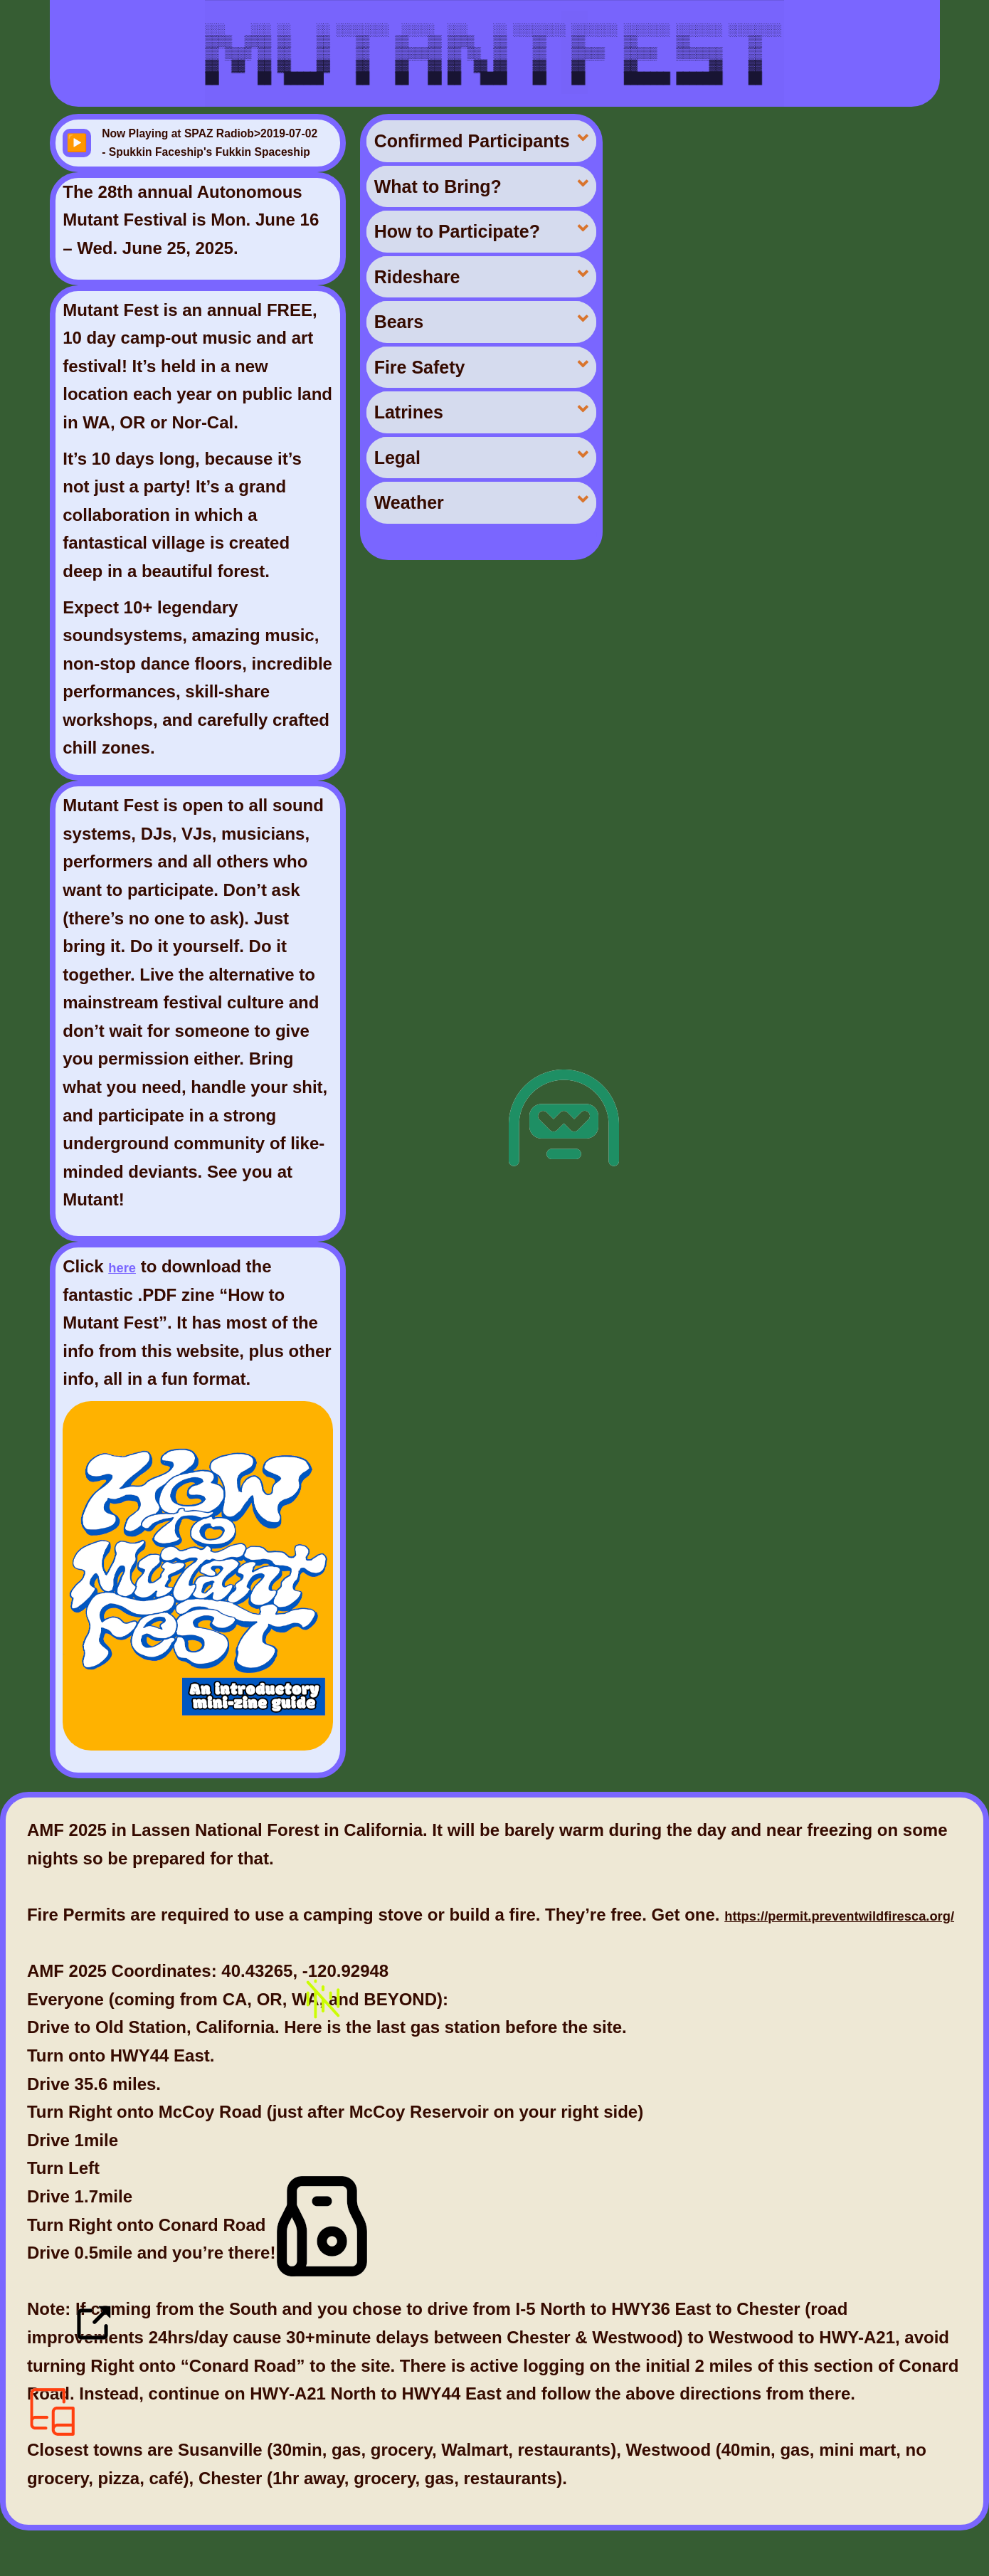 The image size is (989, 2576). Describe the element at coordinates (51, 2412) in the screenshot. I see `clone or duplicate a repository` at that location.